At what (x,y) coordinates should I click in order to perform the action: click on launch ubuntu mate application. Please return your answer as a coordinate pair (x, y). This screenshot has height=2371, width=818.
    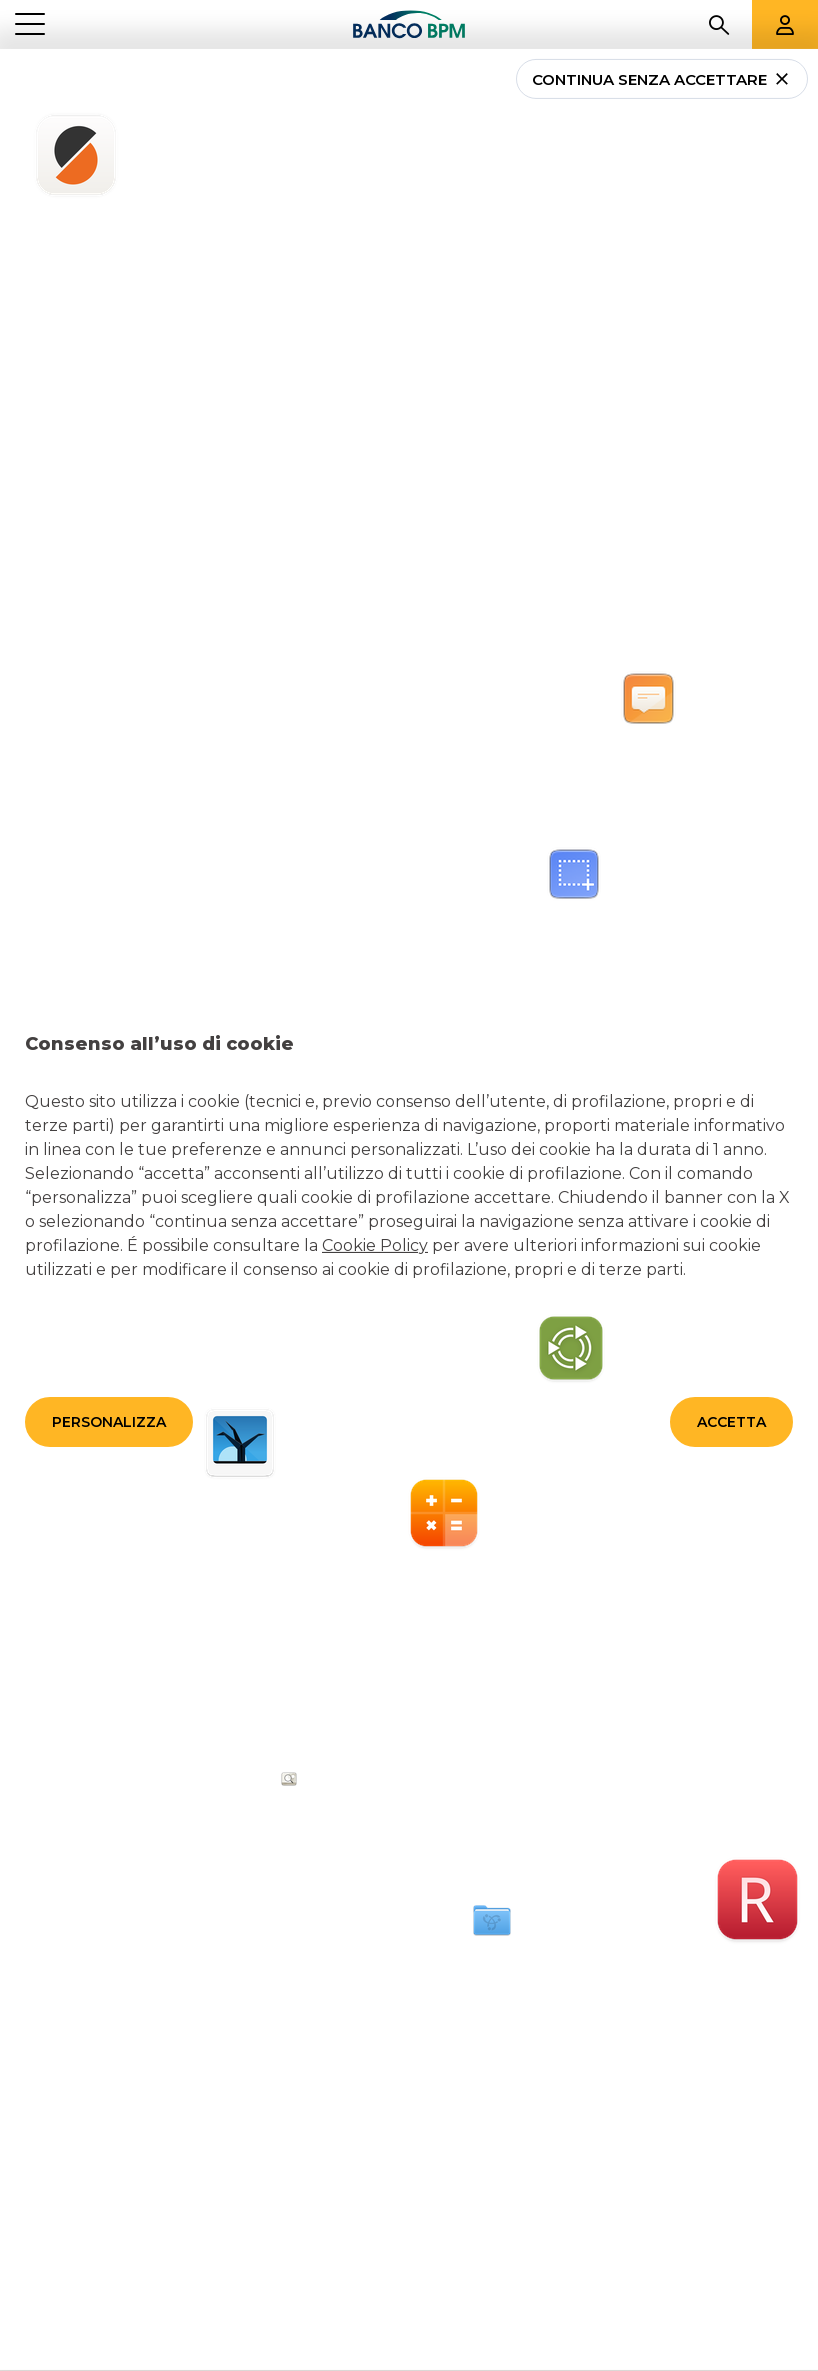
    Looking at the image, I should click on (571, 1348).